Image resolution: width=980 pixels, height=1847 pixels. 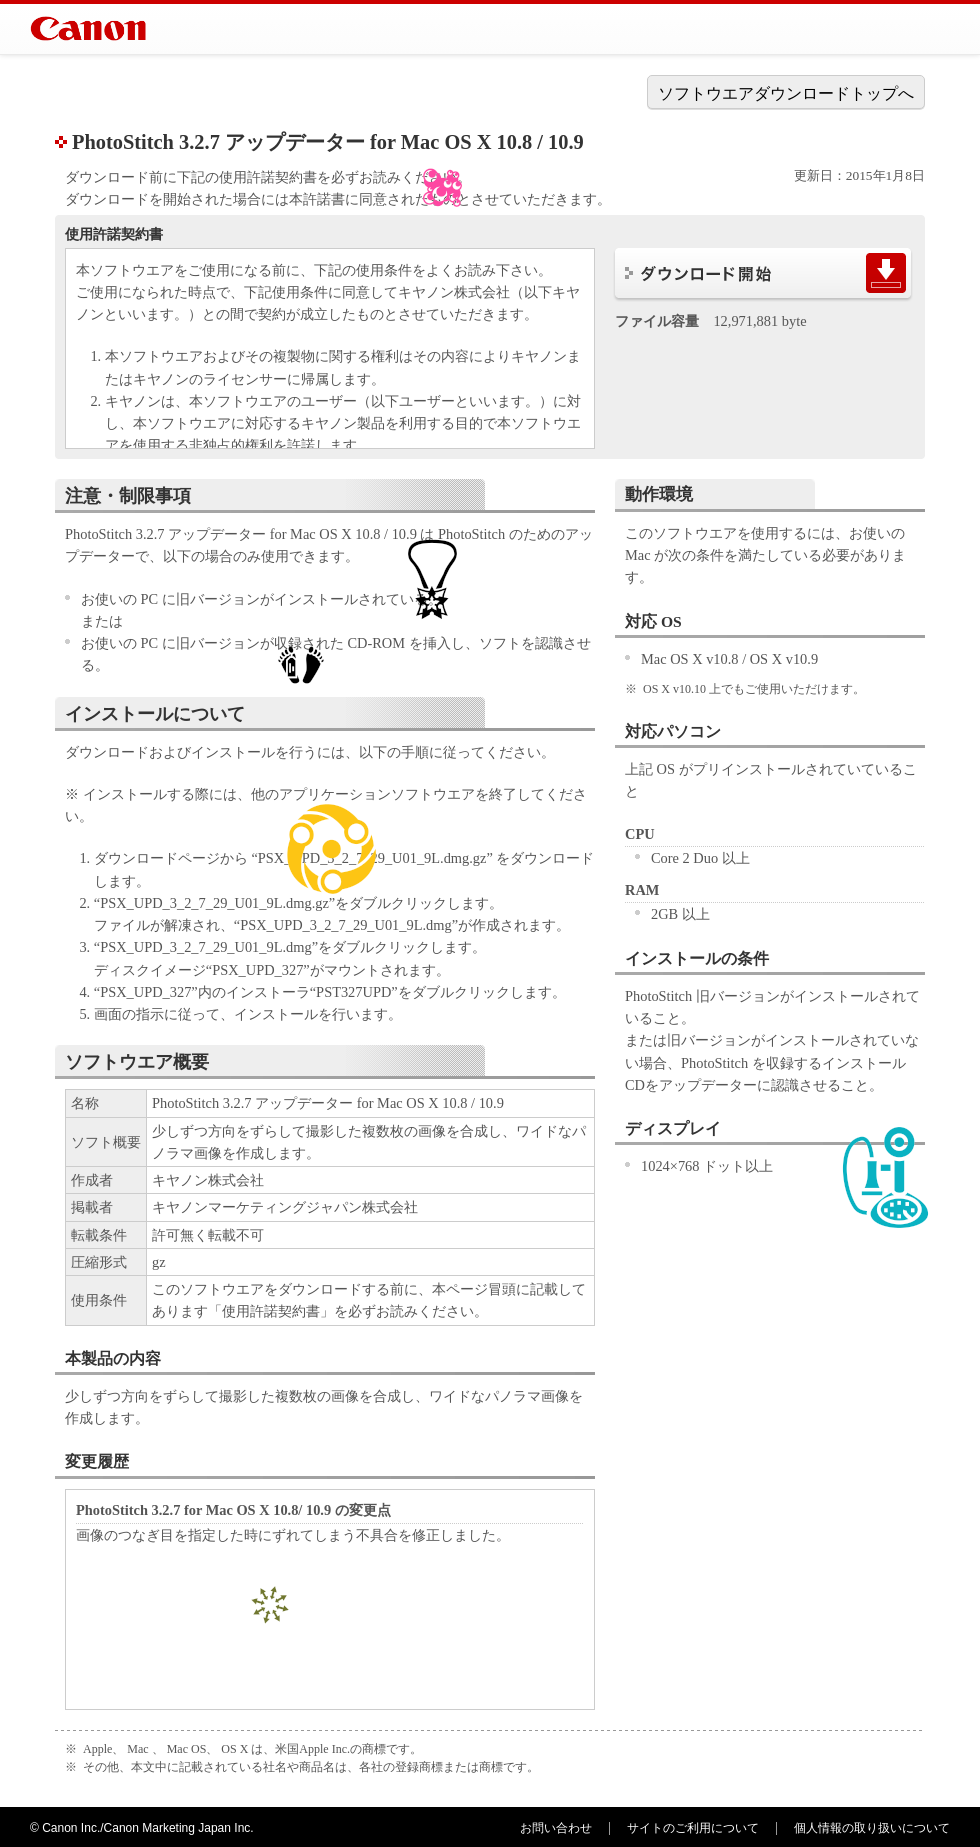 I want to click on decorative symbol representing infinity or interconnection, so click(x=331, y=849).